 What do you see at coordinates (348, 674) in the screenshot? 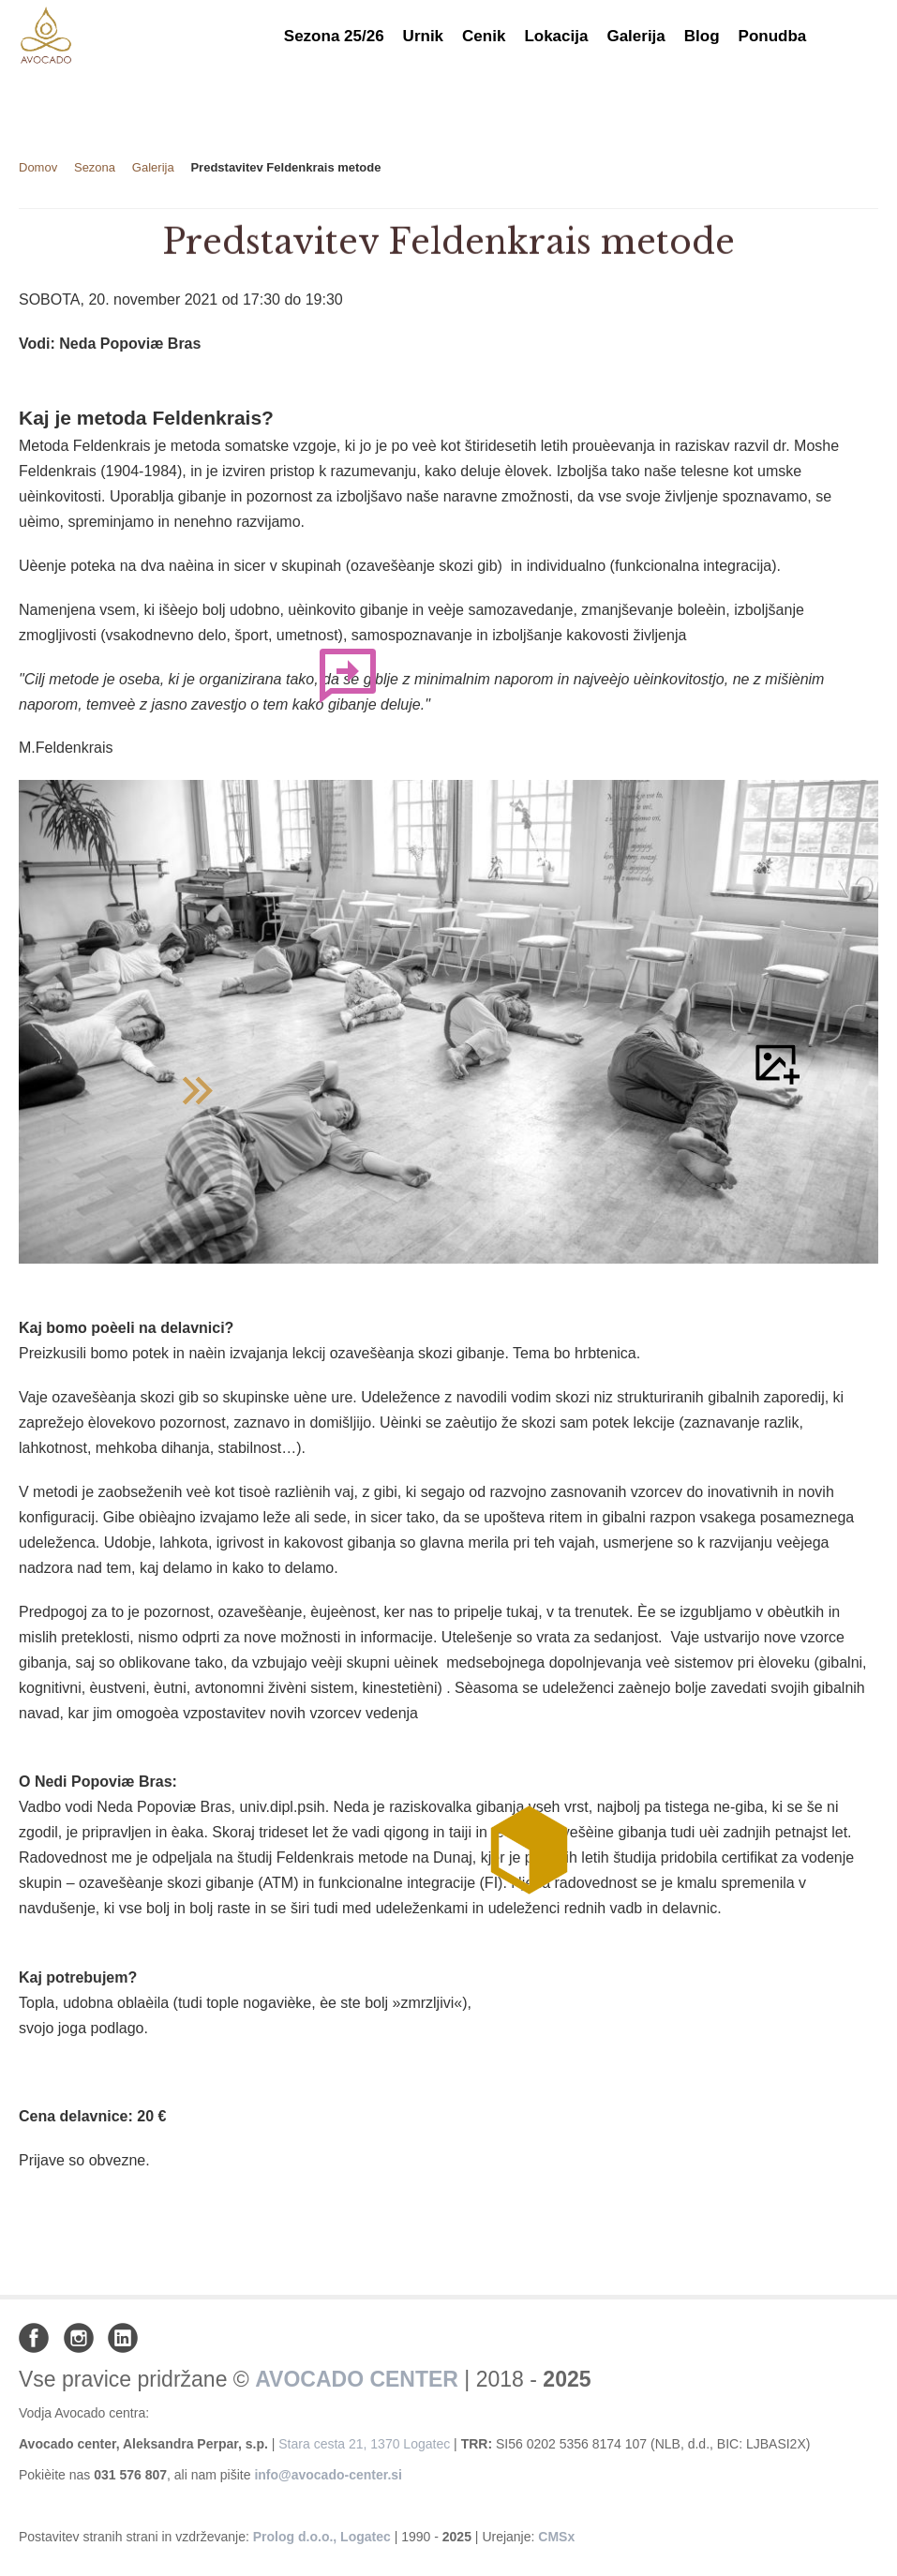
I see `forward a chat message` at bounding box center [348, 674].